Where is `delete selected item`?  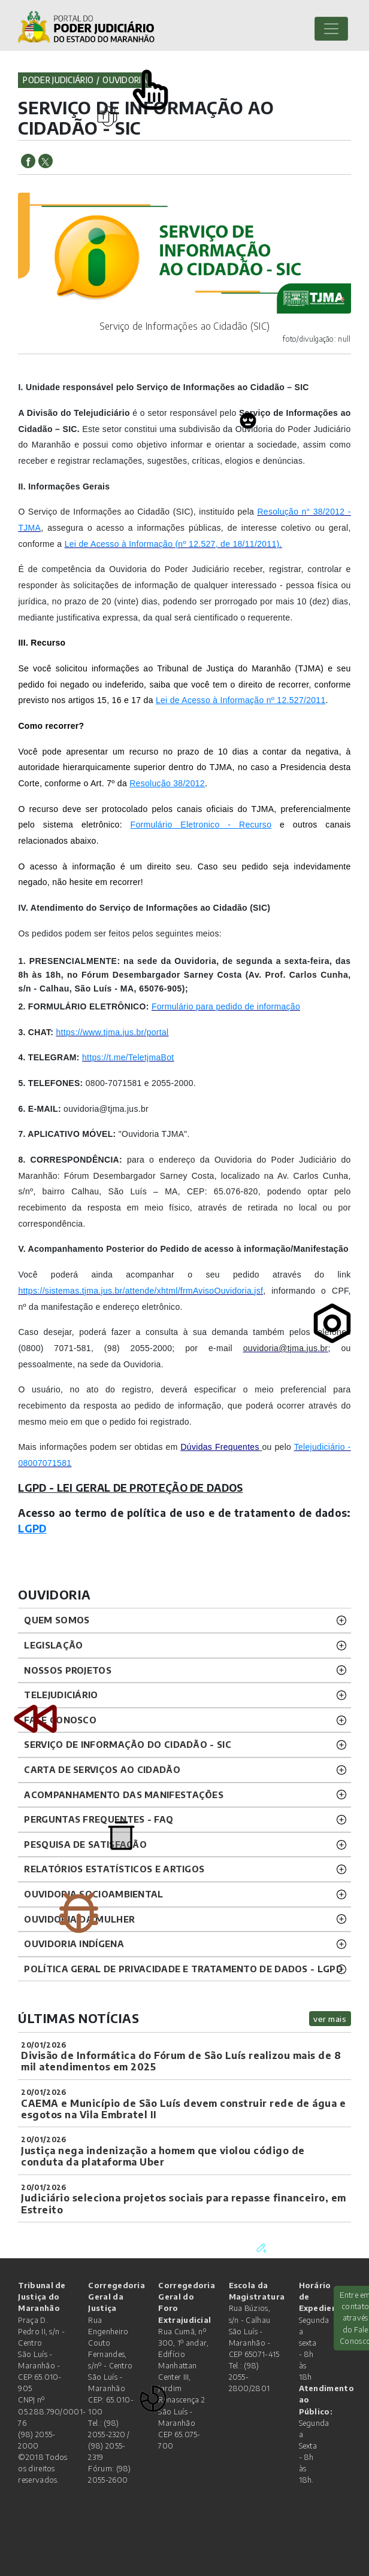 delete selected item is located at coordinates (121, 1836).